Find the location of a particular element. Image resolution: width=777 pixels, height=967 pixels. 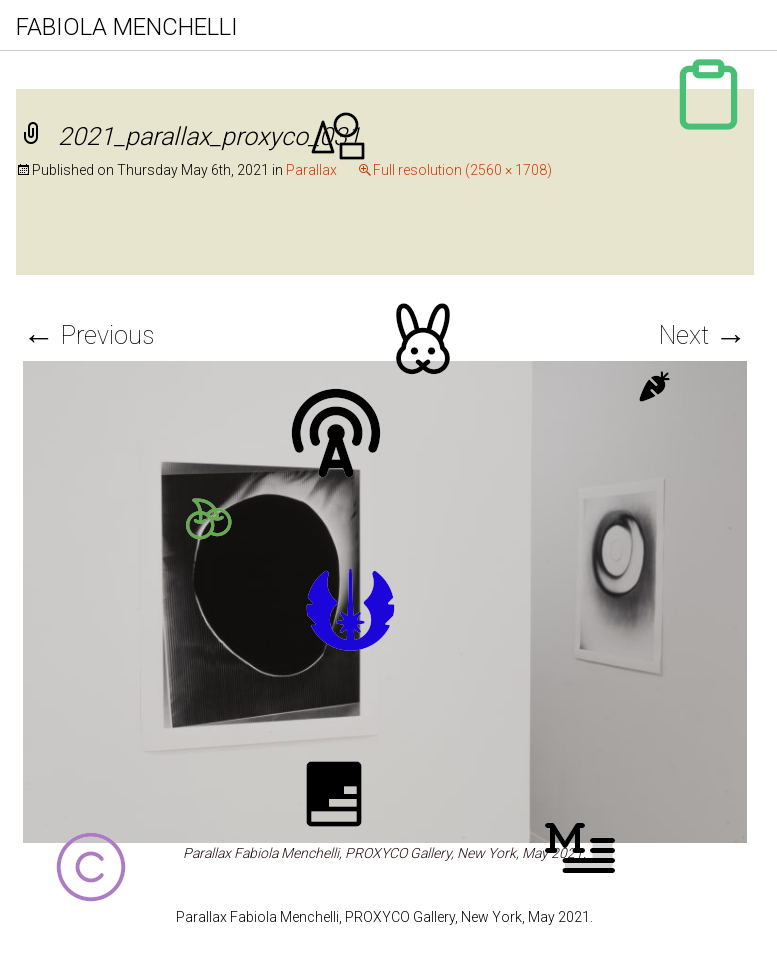

access food or grocery-related features is located at coordinates (654, 387).